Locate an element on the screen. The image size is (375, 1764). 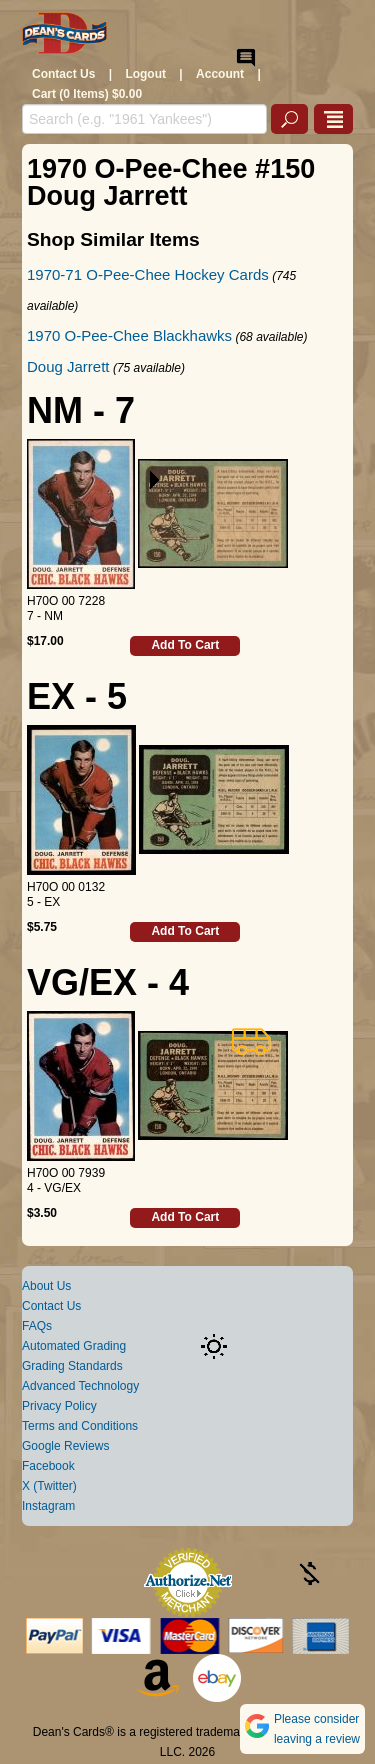
toggle light mode or bright theme is located at coordinates (214, 1347).